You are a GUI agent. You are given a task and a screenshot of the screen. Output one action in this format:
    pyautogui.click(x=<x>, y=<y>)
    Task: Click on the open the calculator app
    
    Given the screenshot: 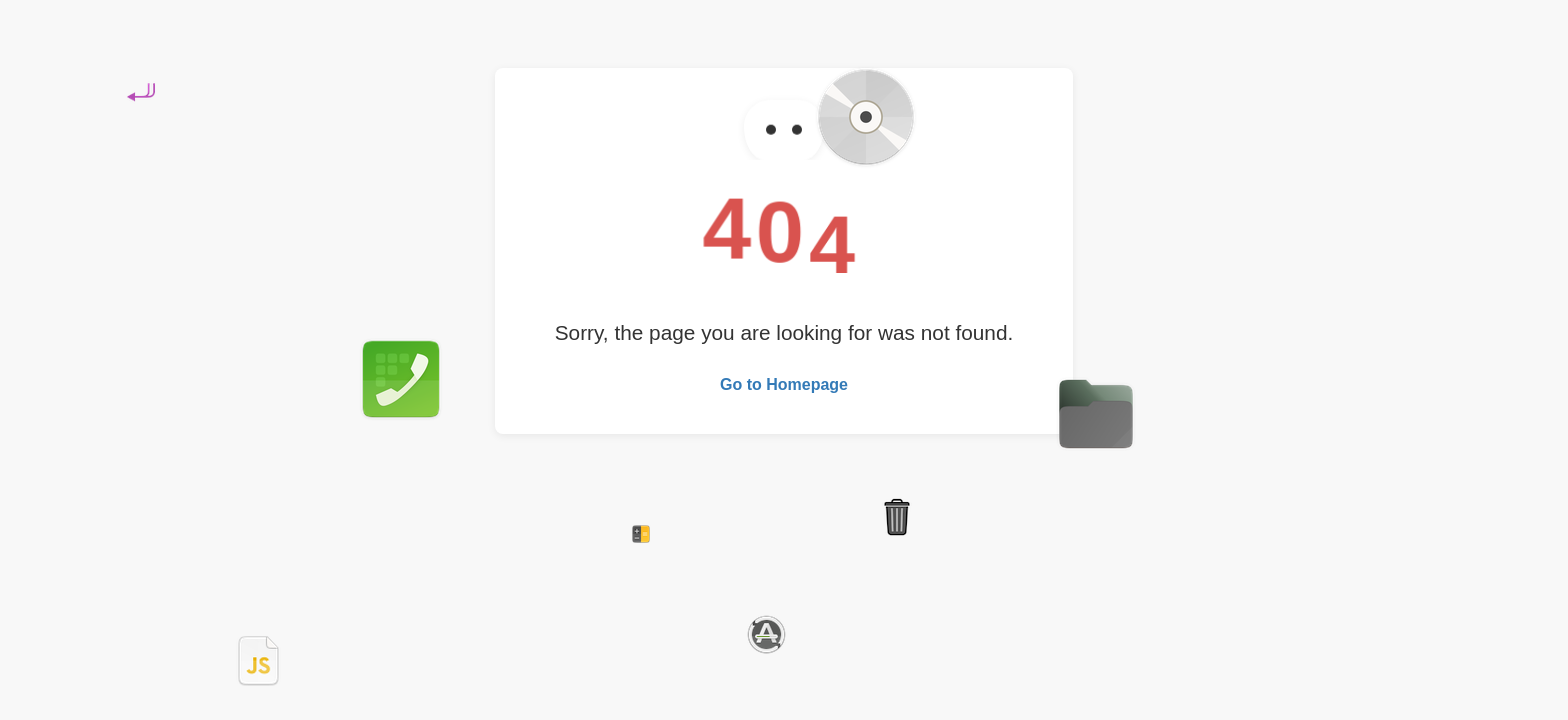 What is the action you would take?
    pyautogui.click(x=641, y=534)
    